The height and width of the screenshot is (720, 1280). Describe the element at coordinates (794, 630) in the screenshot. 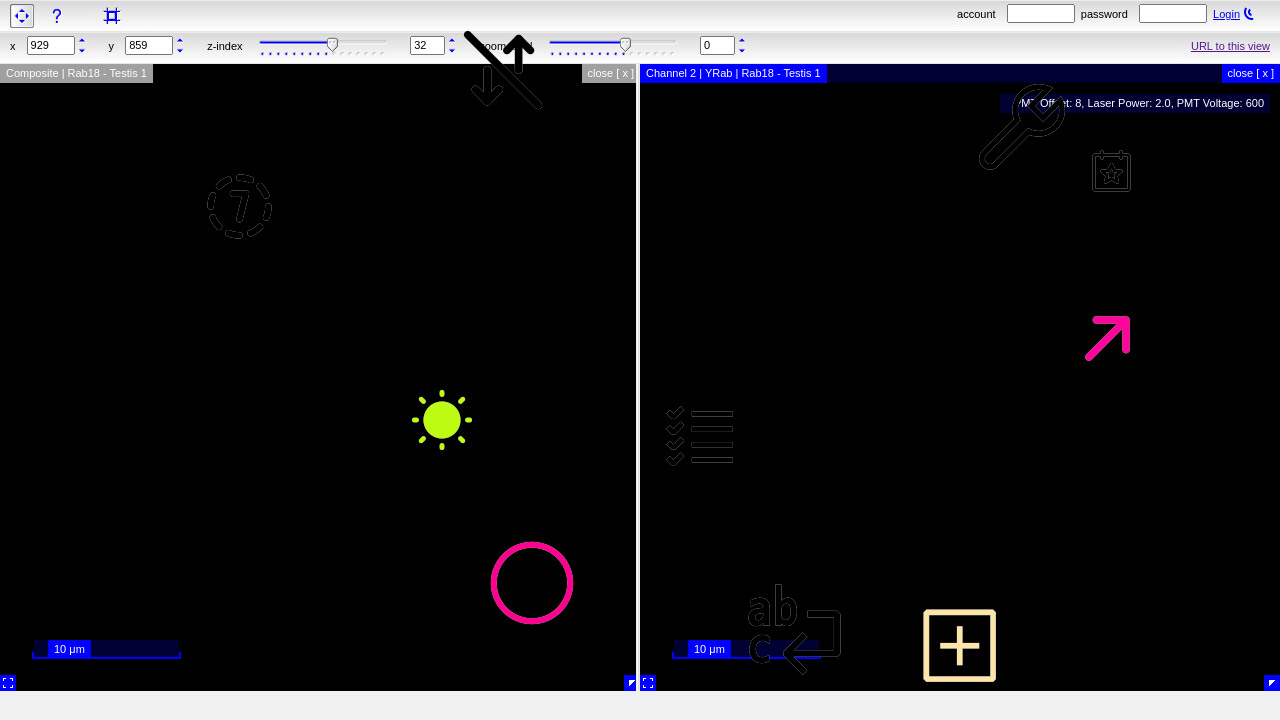

I see `toggle word wrap in the editor` at that location.